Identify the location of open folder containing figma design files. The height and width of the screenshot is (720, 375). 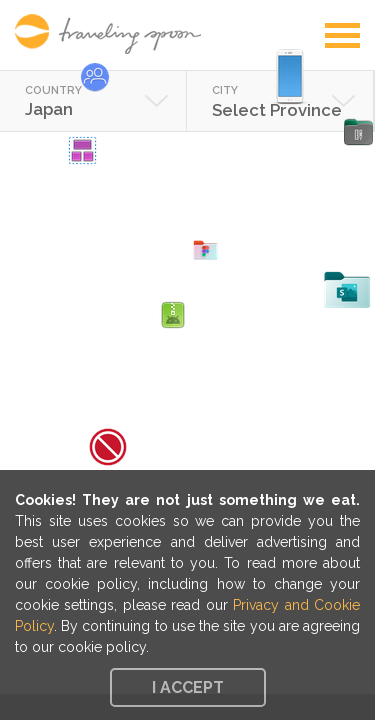
(205, 250).